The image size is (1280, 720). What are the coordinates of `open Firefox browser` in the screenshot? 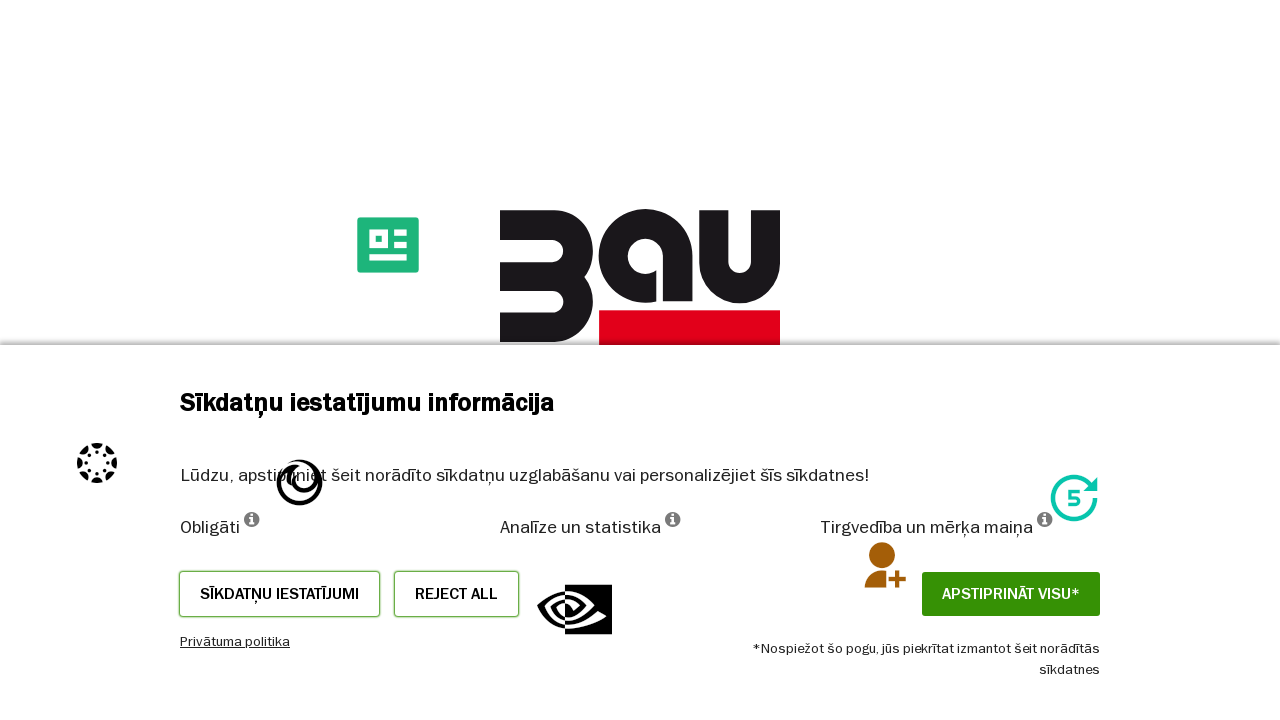 It's located at (299, 482).